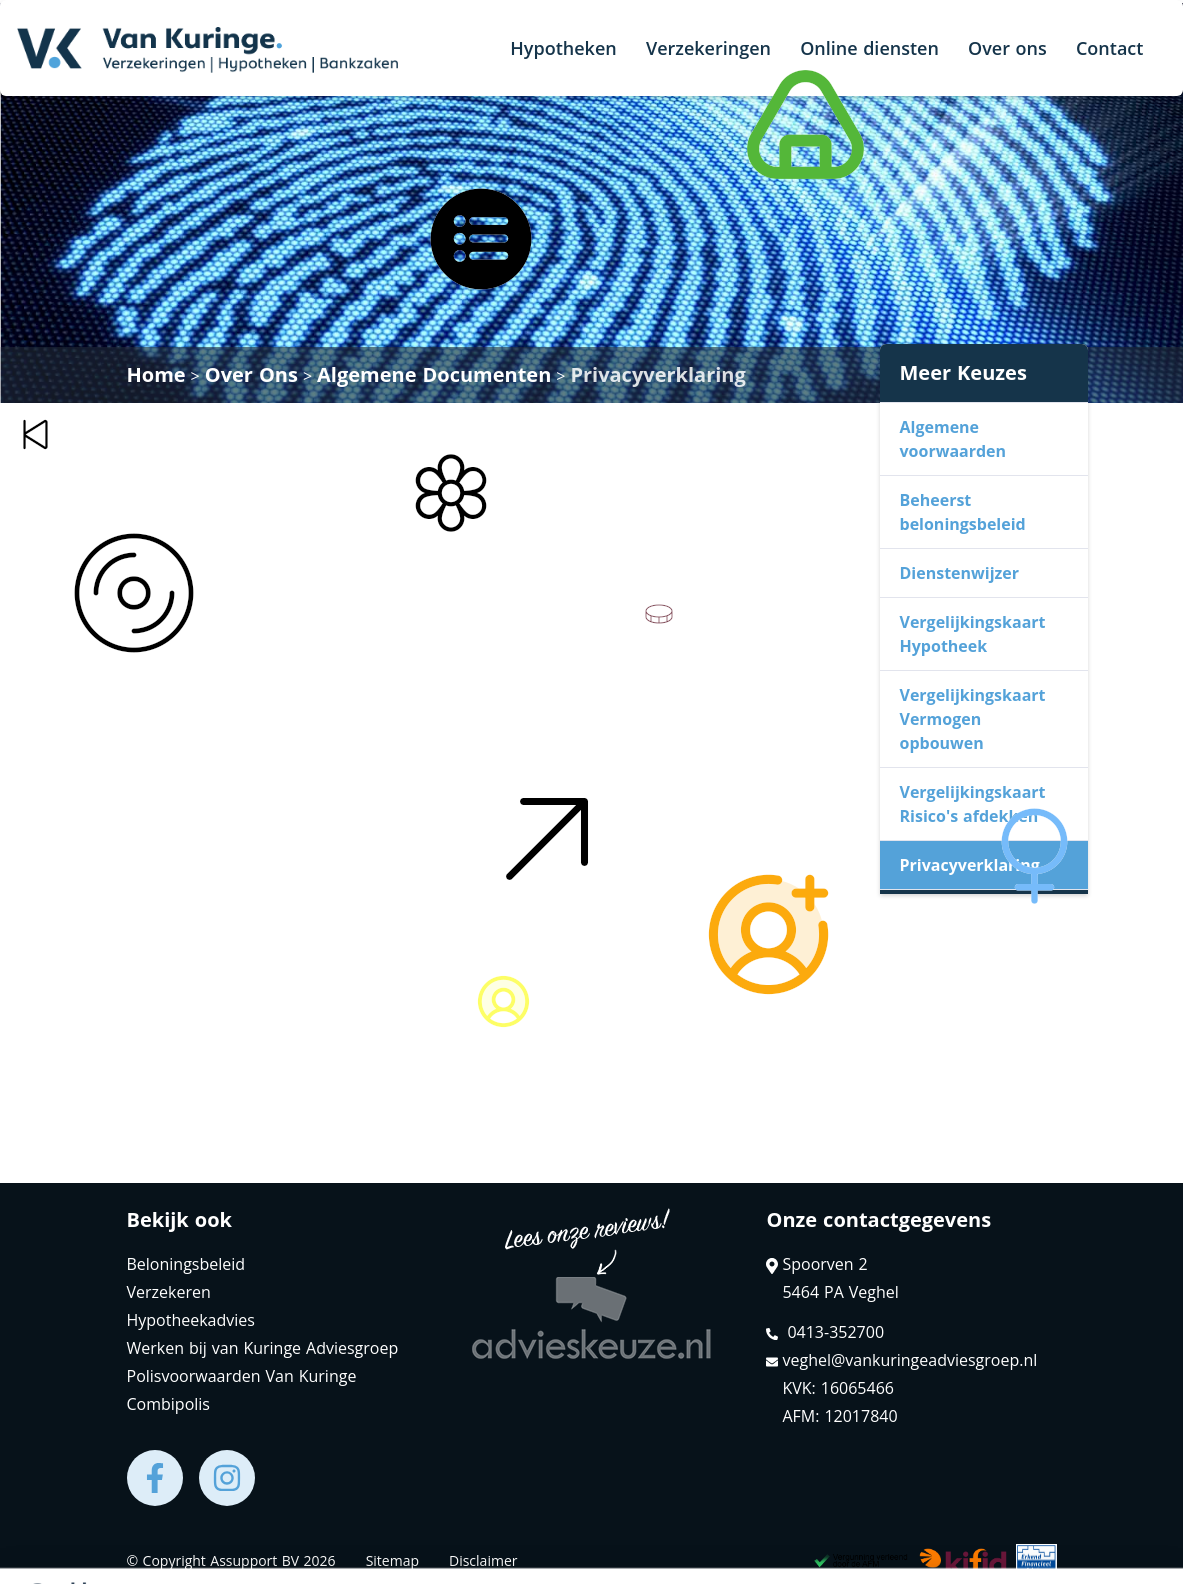 This screenshot has height=1584, width=1183. I want to click on view list or menu options, so click(481, 239).